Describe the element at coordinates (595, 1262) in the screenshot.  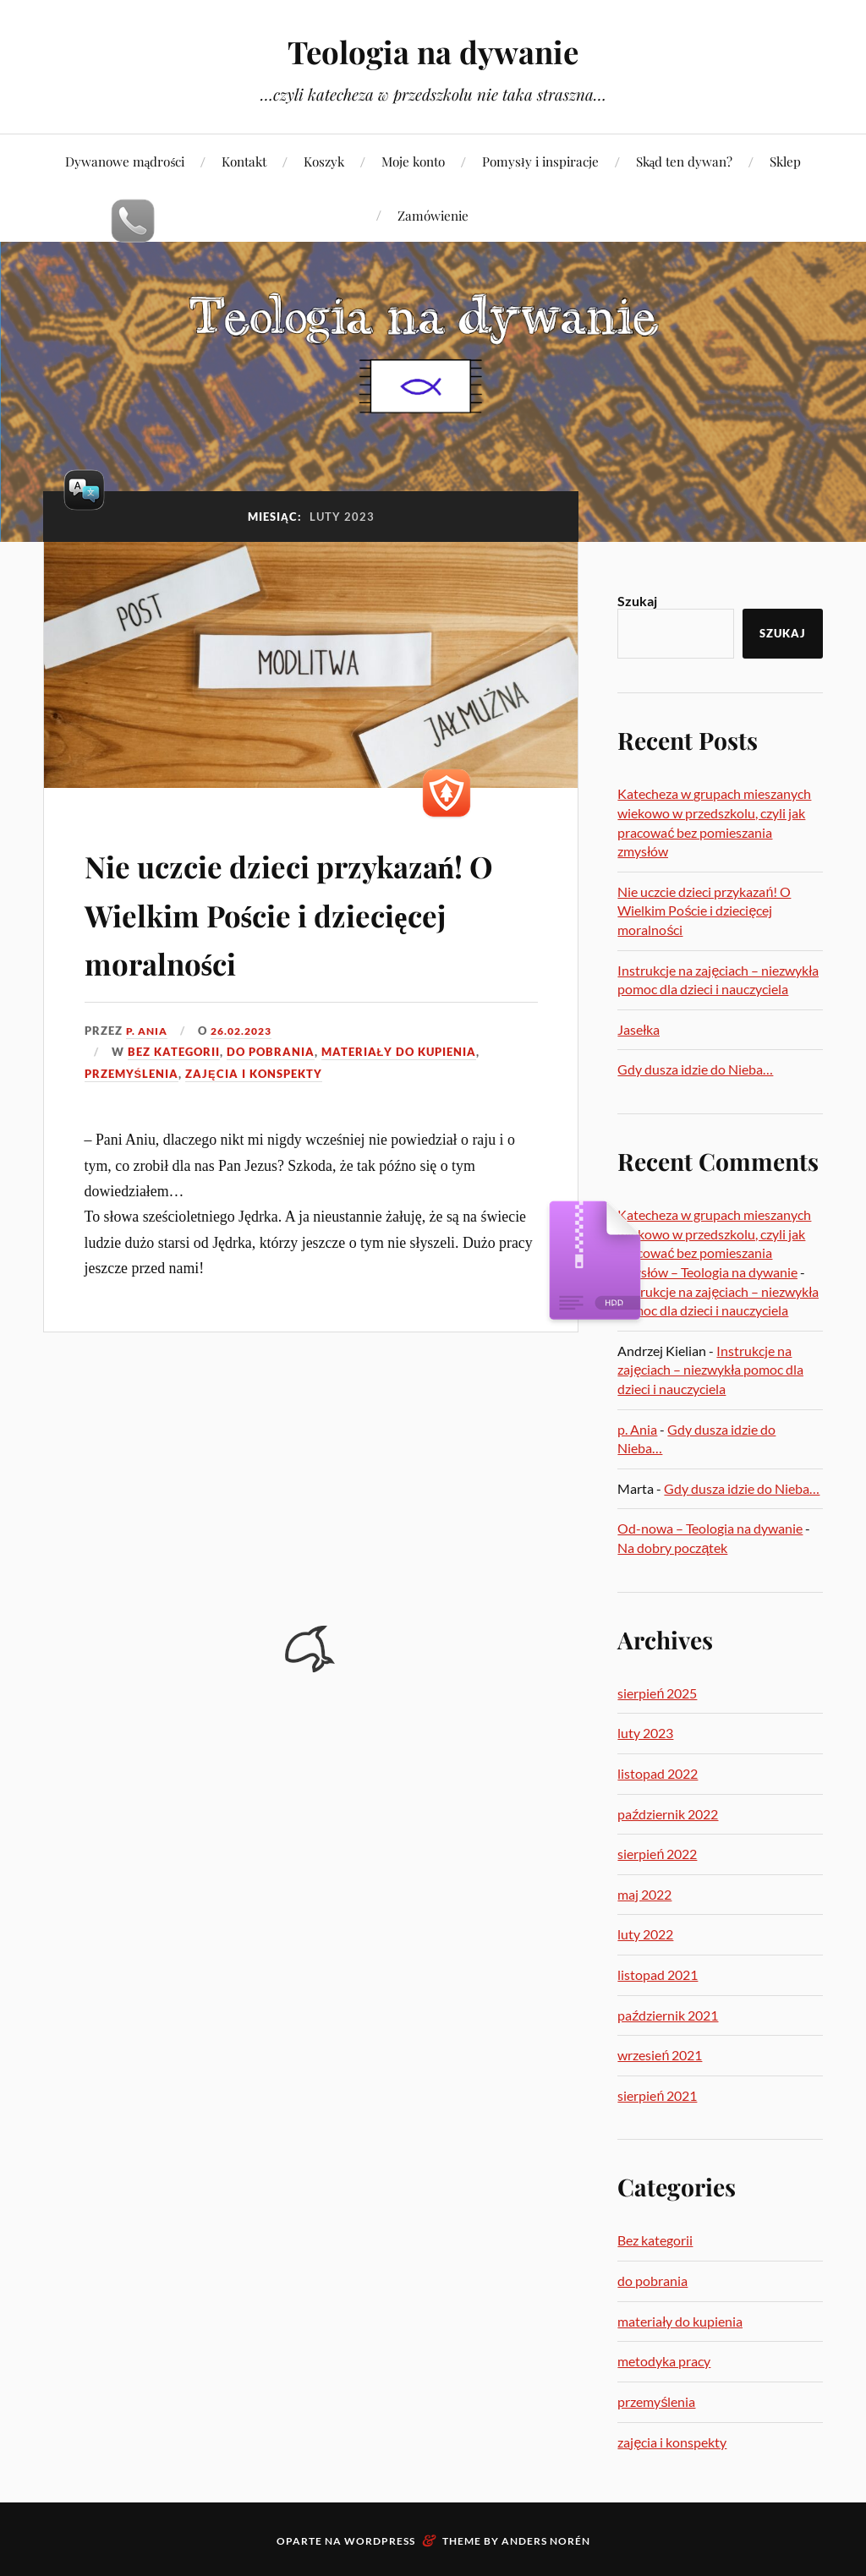
I see `a virtualbox virtual hard disk file` at that location.